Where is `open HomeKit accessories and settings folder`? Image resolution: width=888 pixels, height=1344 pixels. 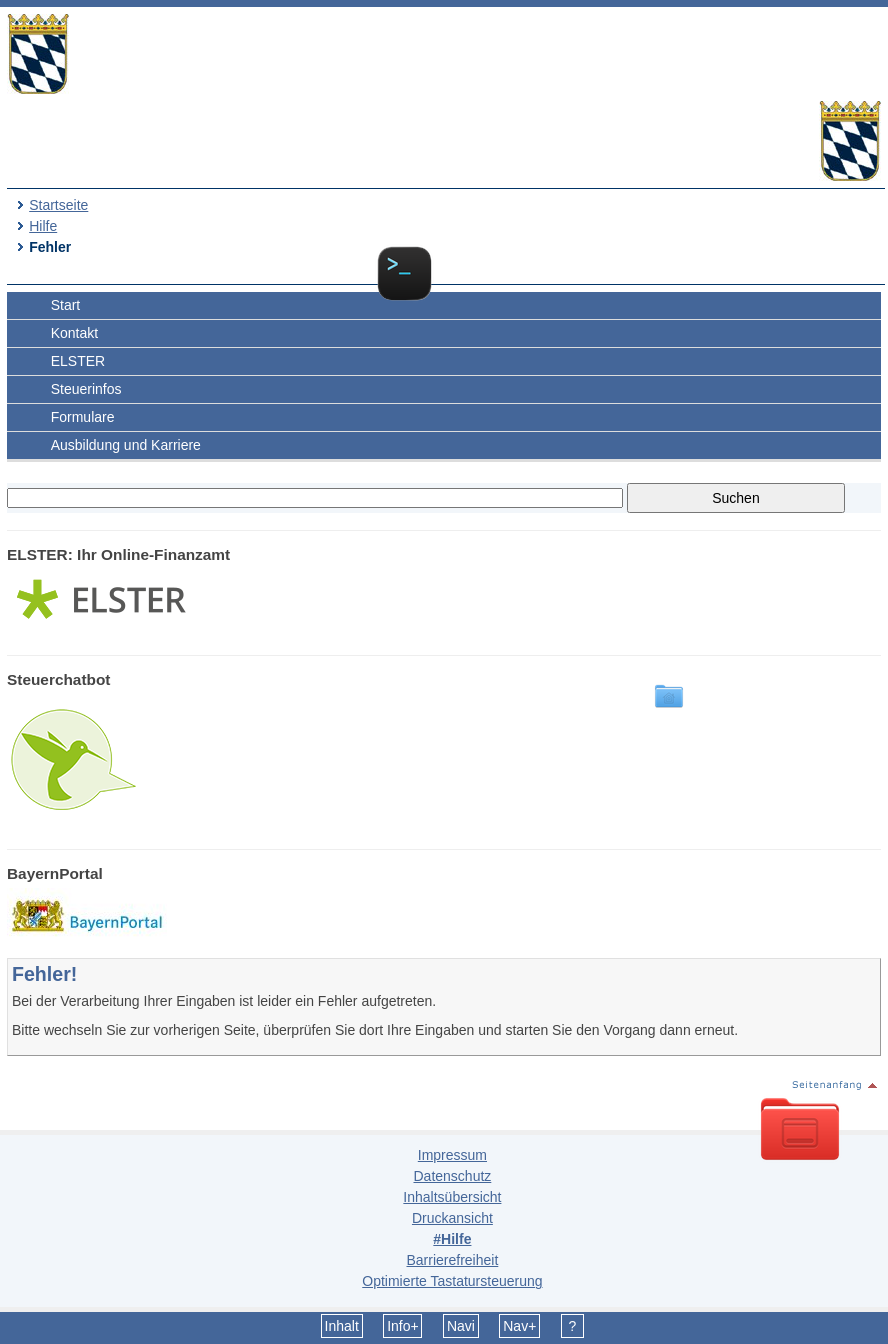 open HomeKit accessories and settings folder is located at coordinates (669, 696).